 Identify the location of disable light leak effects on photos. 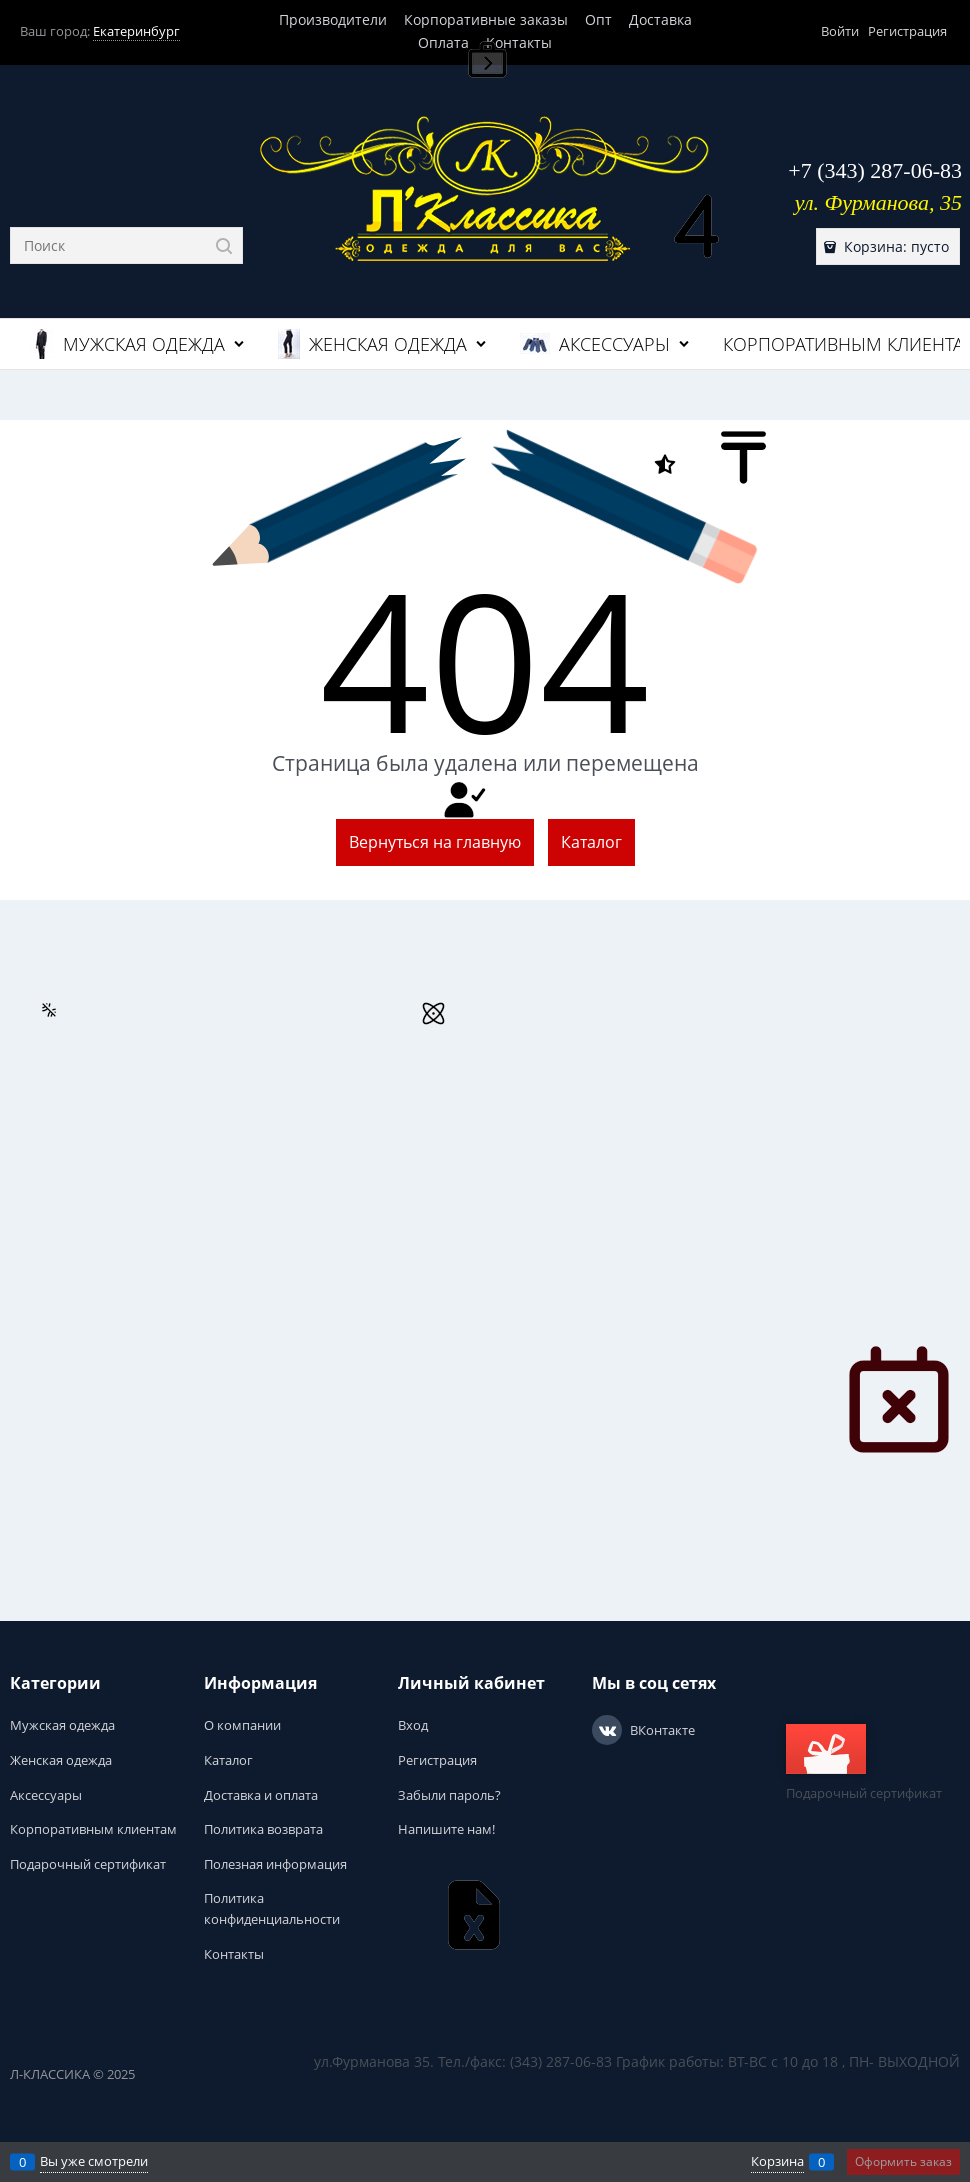
(49, 1010).